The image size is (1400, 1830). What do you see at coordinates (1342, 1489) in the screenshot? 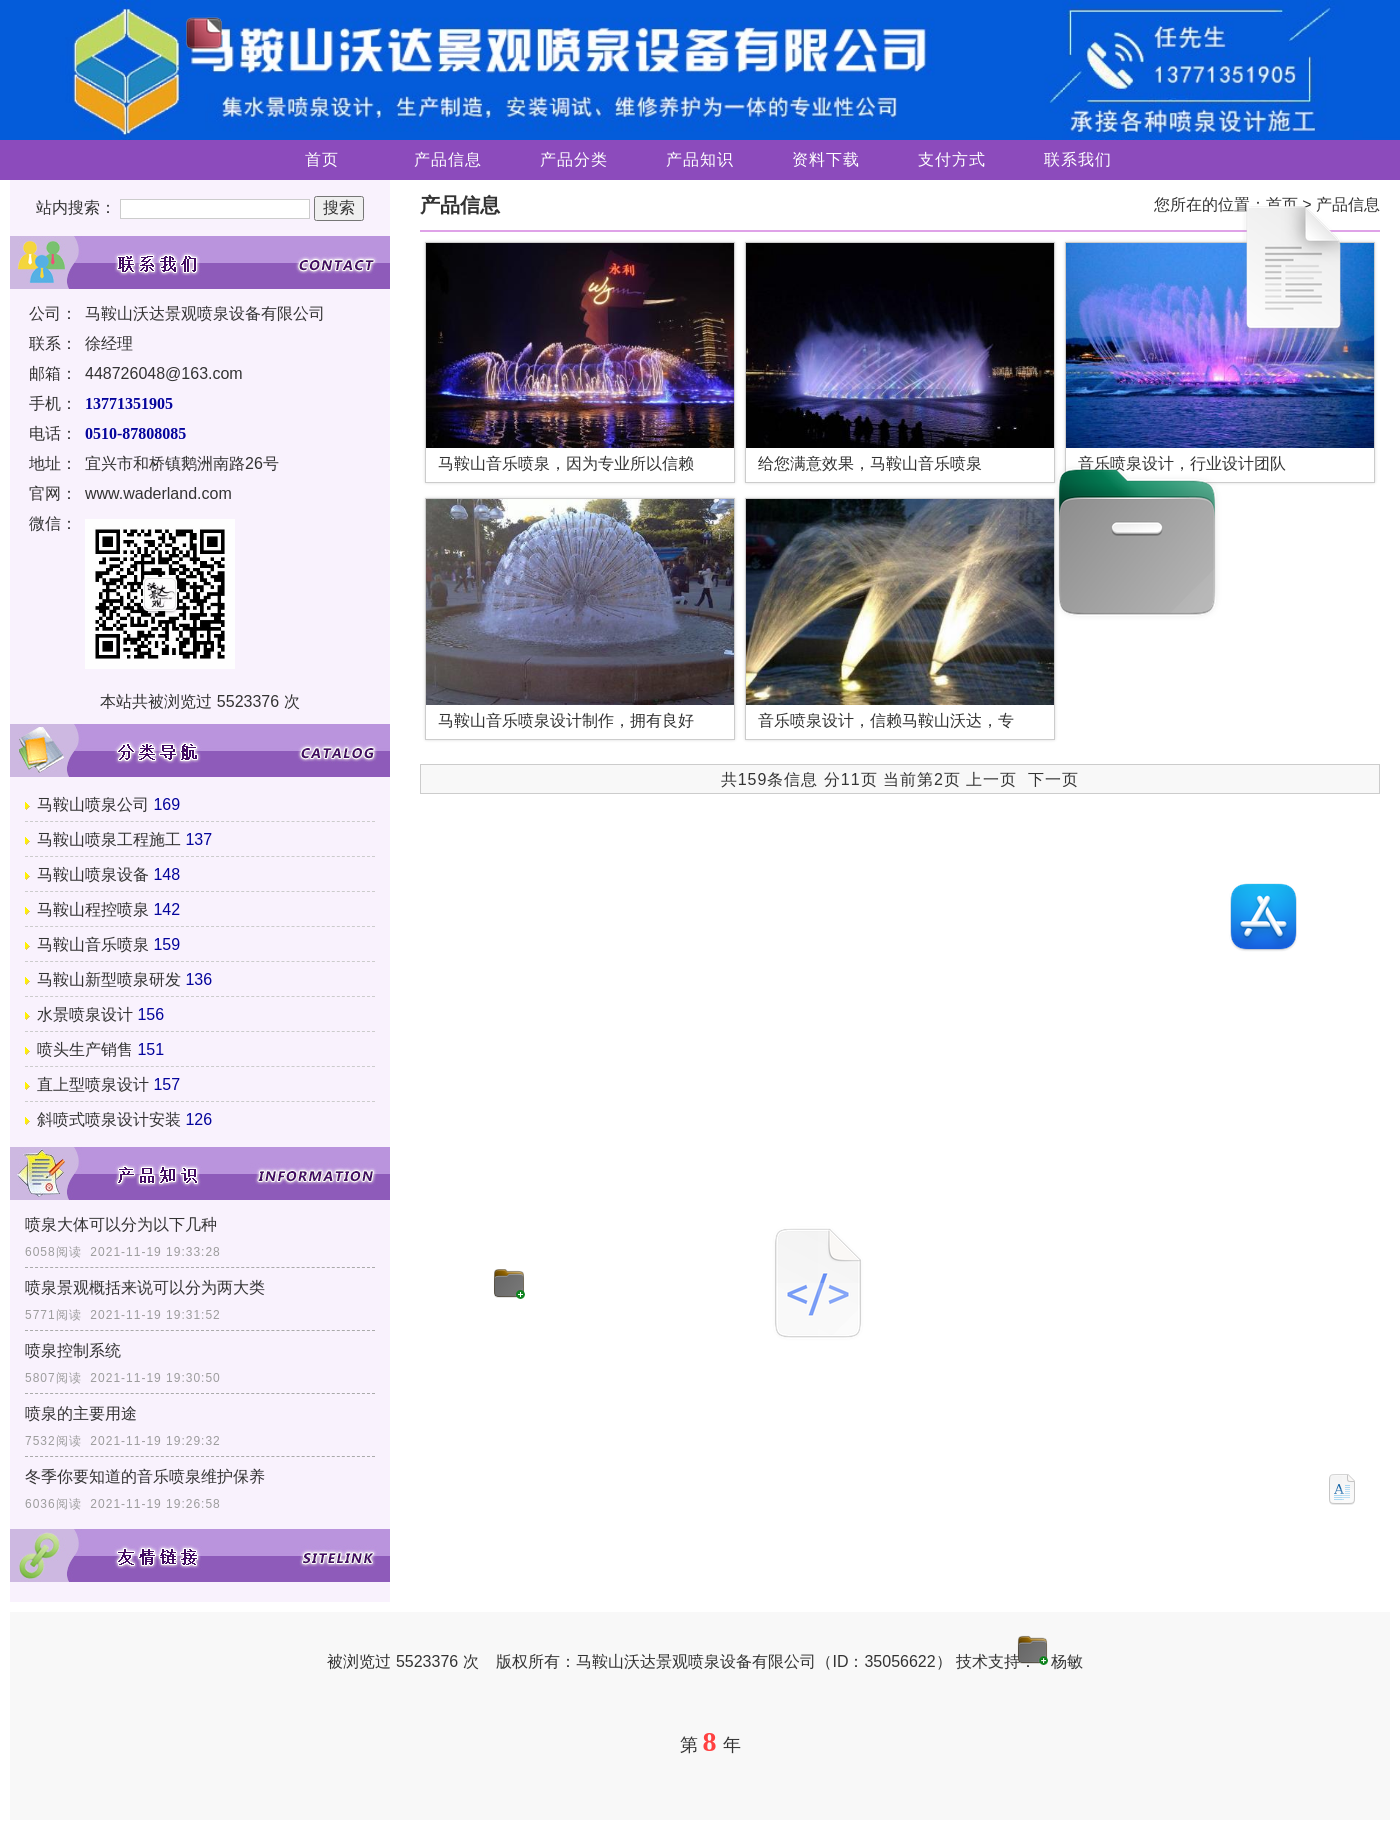
I see `a word processor or text document file` at bounding box center [1342, 1489].